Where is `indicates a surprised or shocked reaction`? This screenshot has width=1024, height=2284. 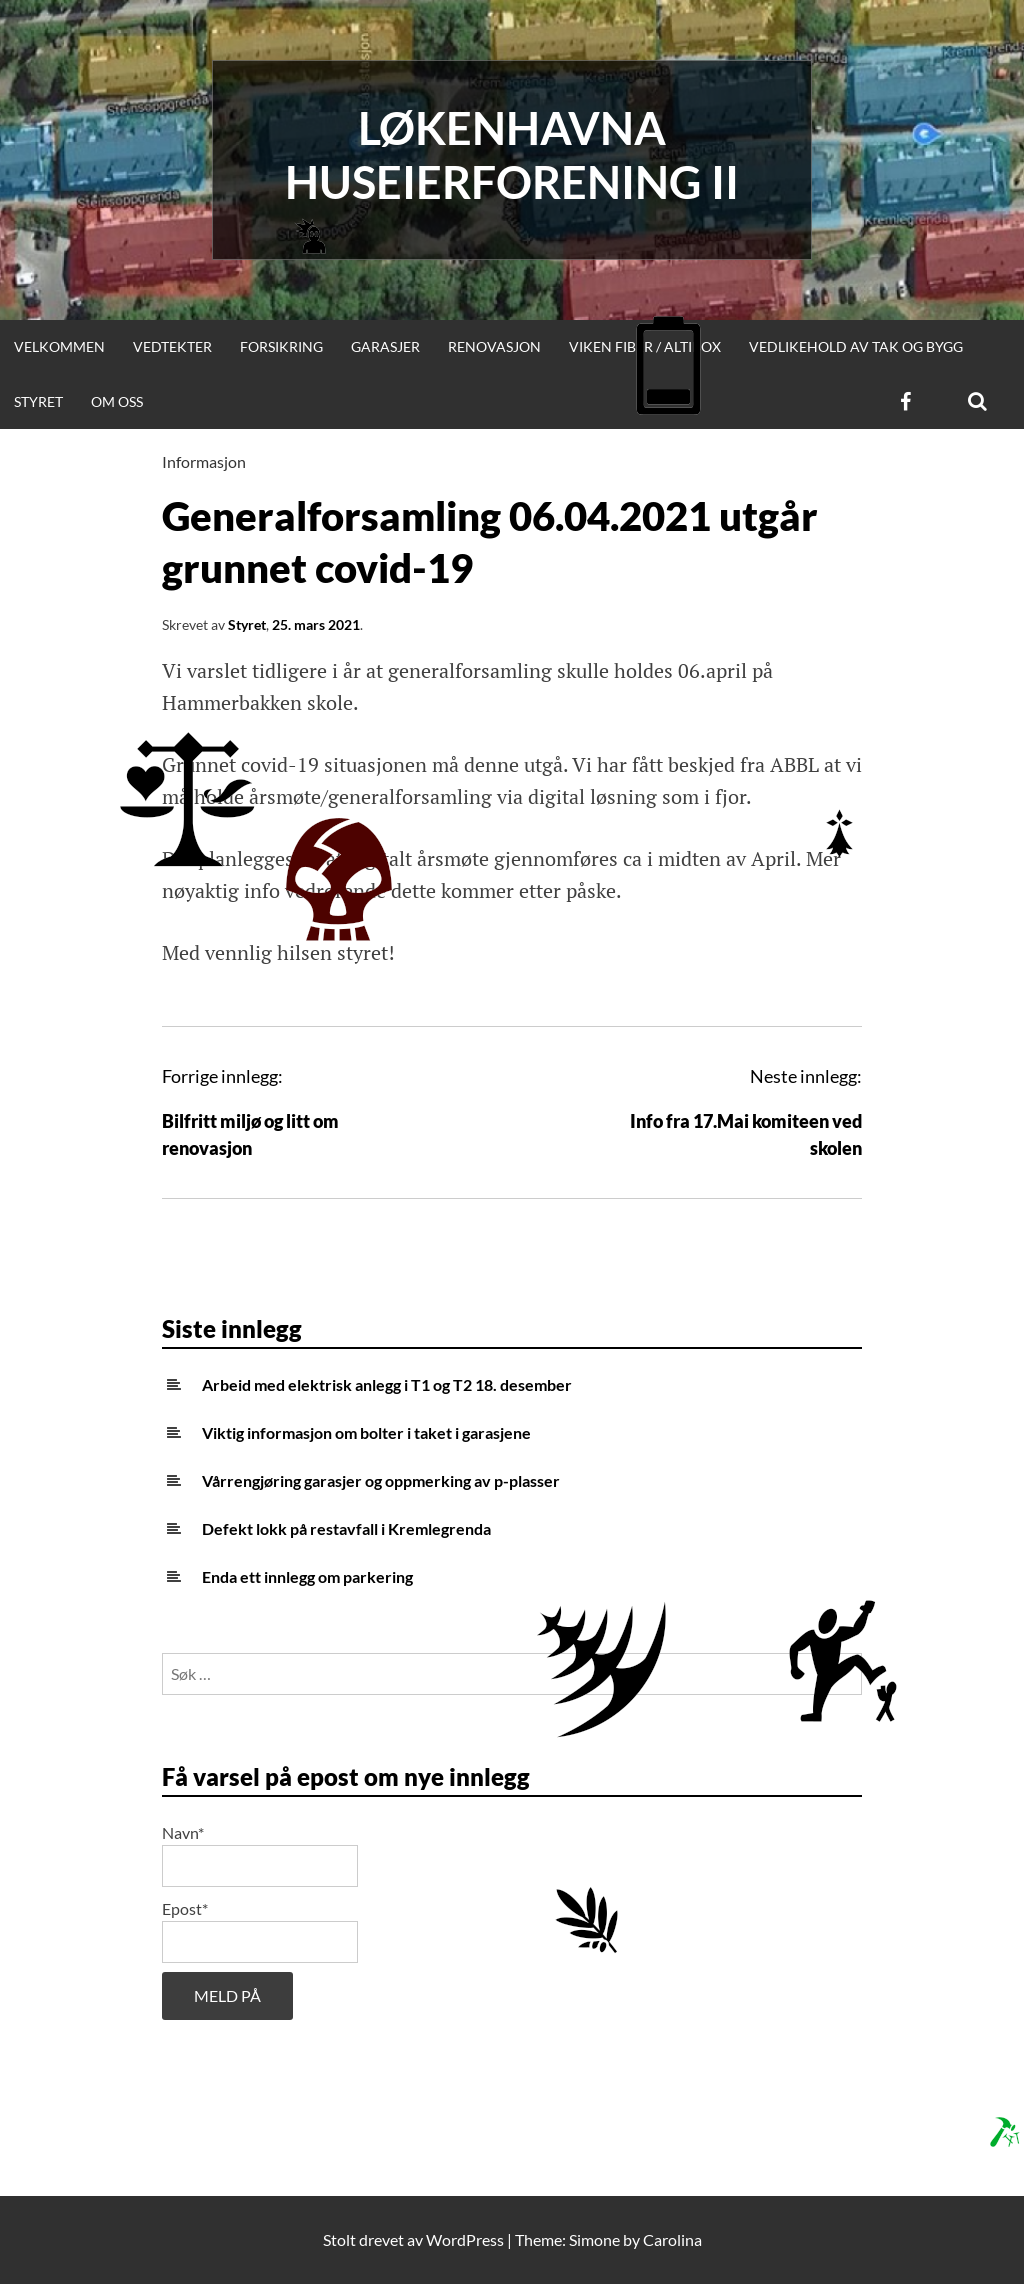
indicates a surprised or shocked reaction is located at coordinates (312, 236).